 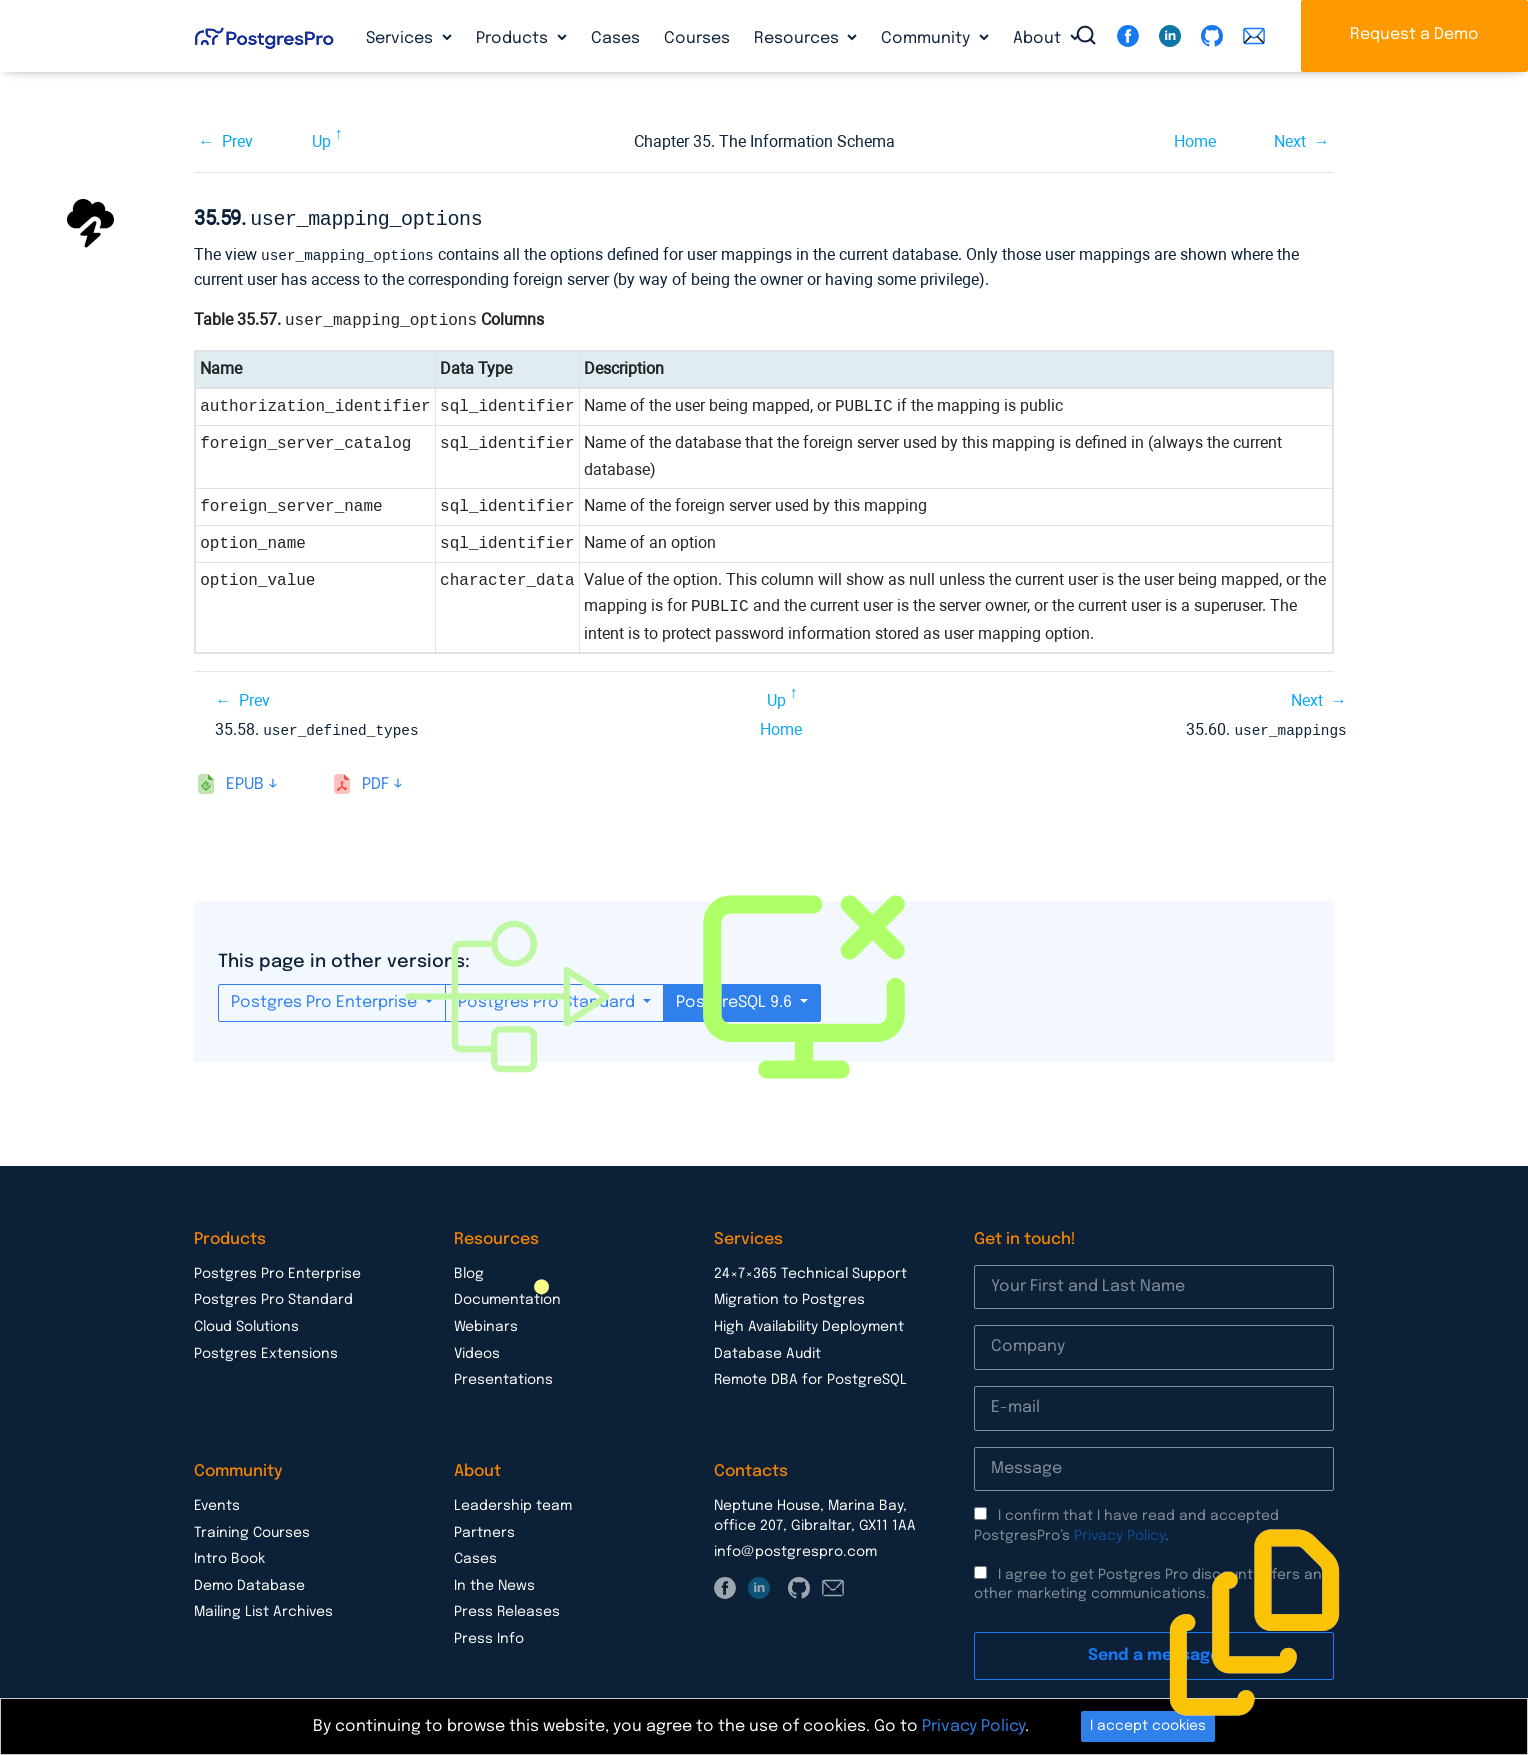 What do you see at coordinates (507, 996) in the screenshot?
I see `connect a USB device` at bounding box center [507, 996].